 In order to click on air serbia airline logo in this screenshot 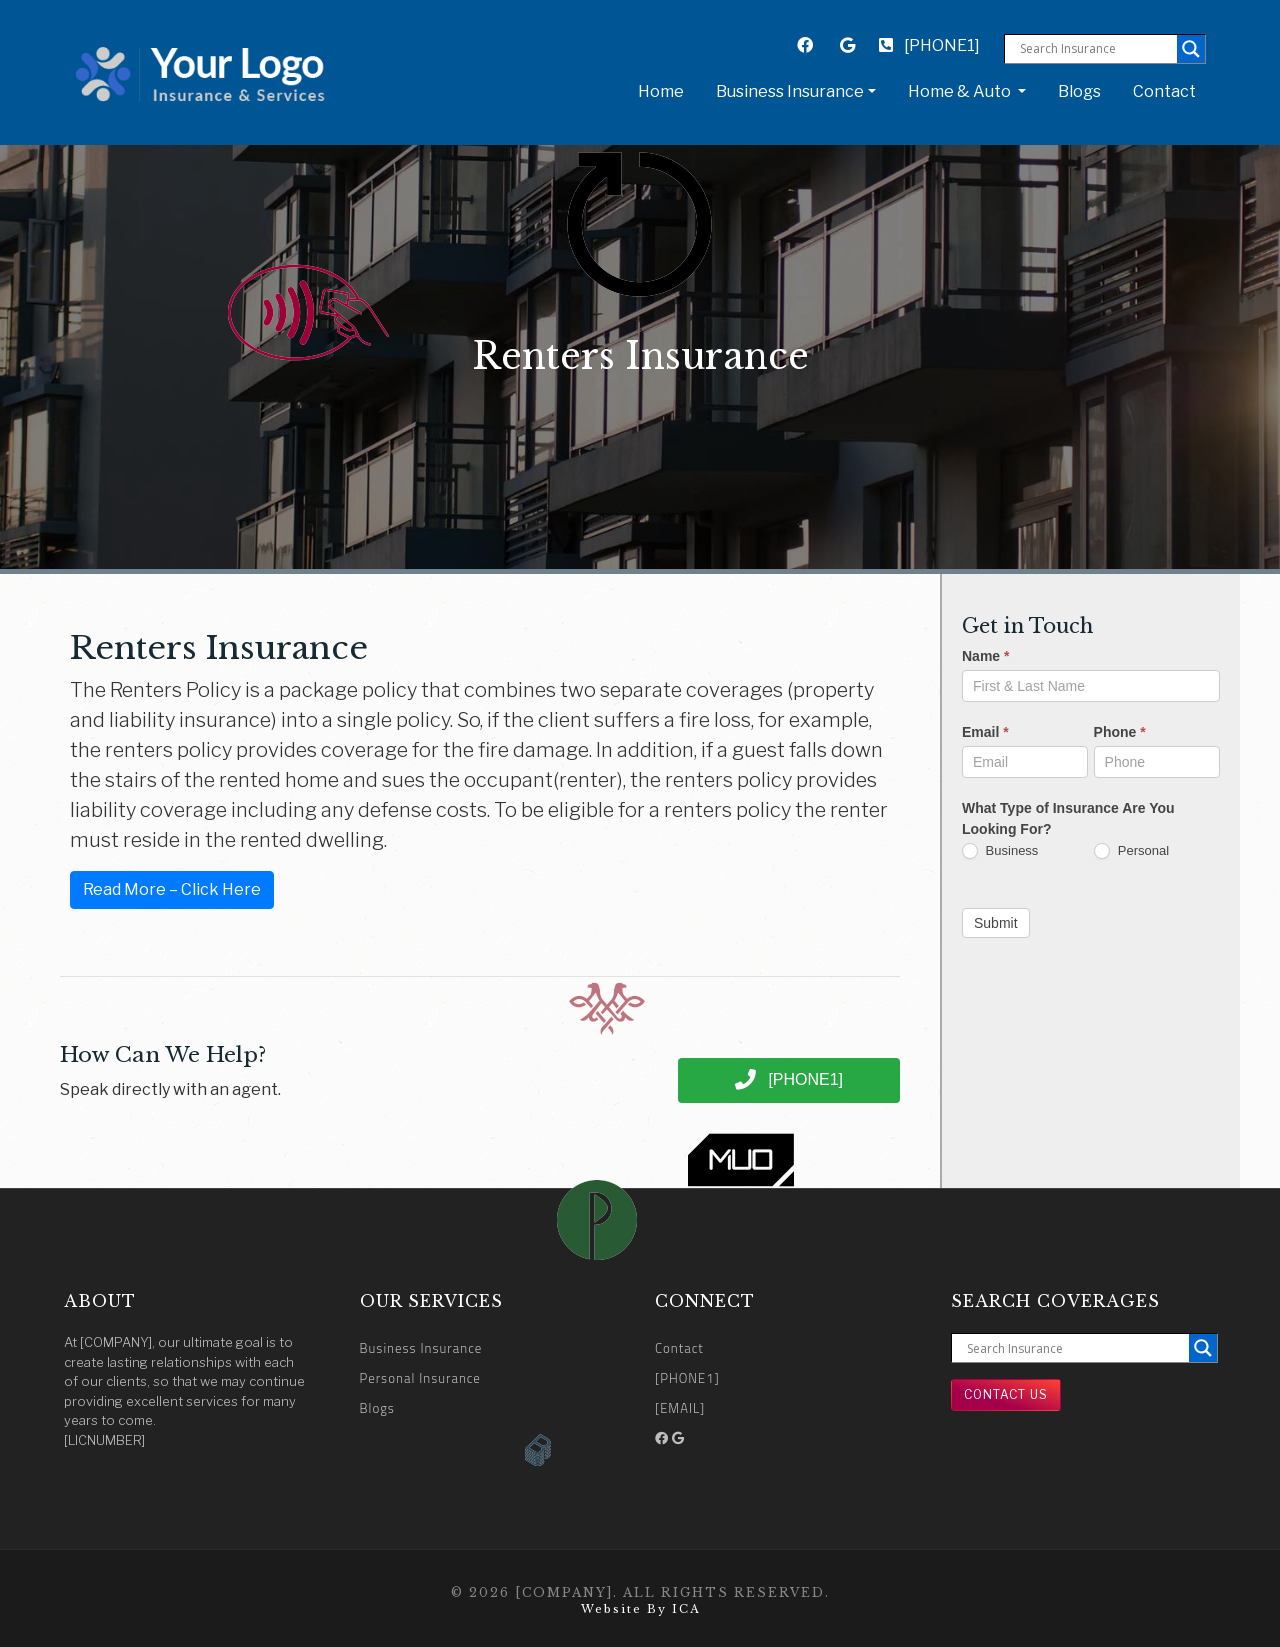, I will do `click(607, 1009)`.